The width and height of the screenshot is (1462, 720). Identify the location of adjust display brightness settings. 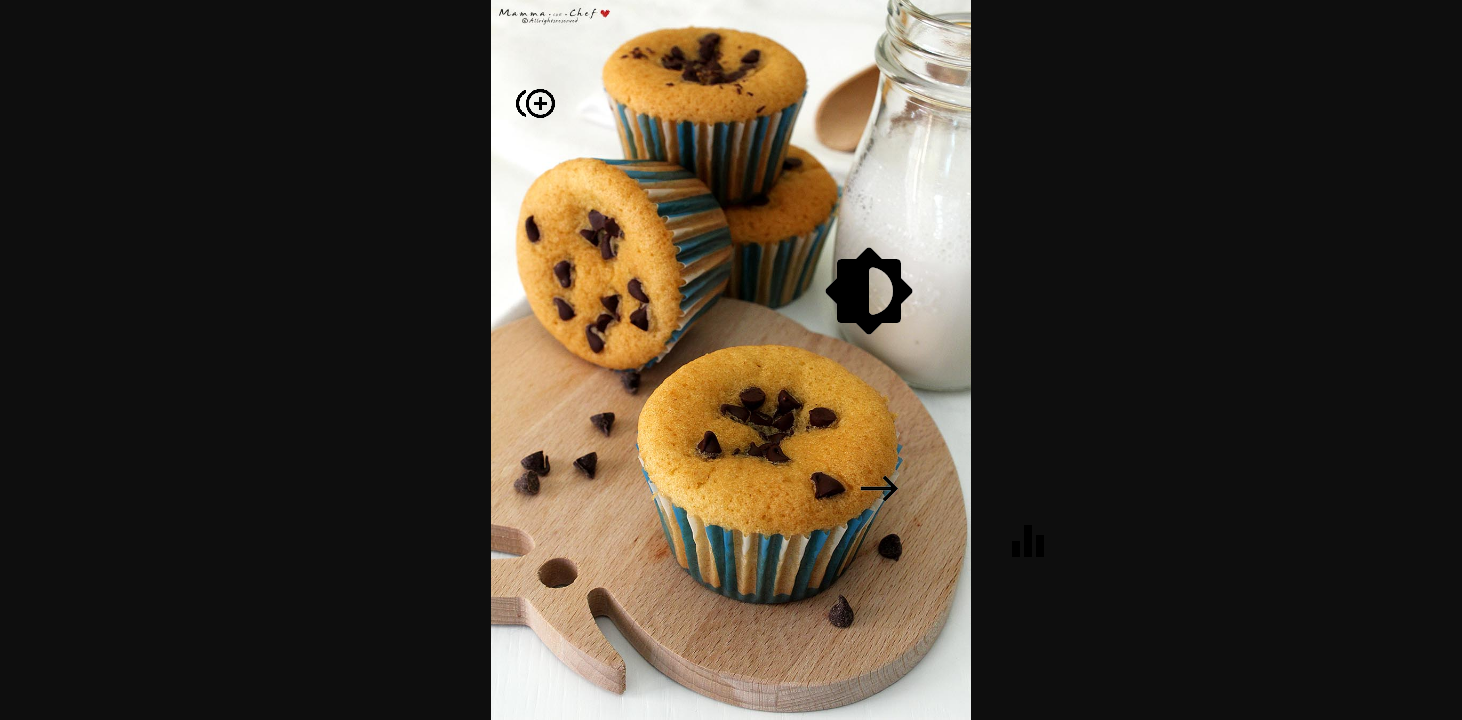
(869, 291).